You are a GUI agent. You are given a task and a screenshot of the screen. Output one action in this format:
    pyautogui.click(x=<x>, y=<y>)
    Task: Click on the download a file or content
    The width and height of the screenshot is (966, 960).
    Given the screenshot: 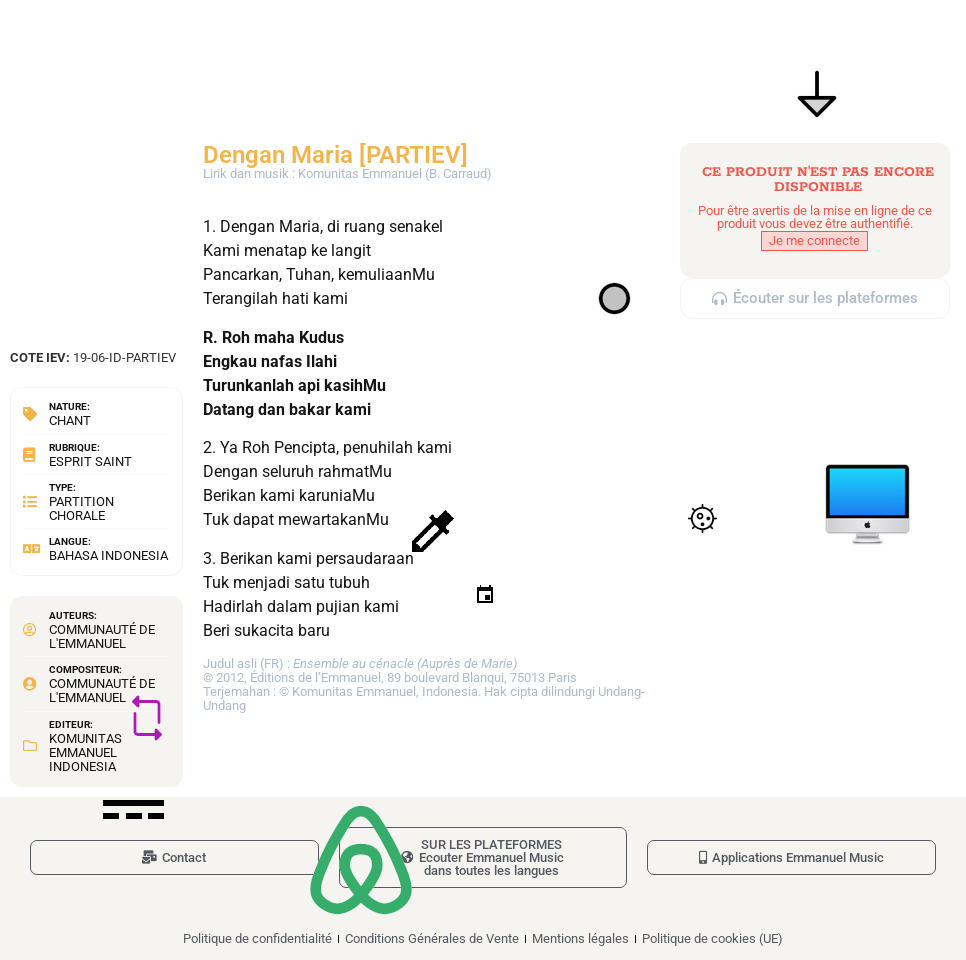 What is the action you would take?
    pyautogui.click(x=817, y=94)
    